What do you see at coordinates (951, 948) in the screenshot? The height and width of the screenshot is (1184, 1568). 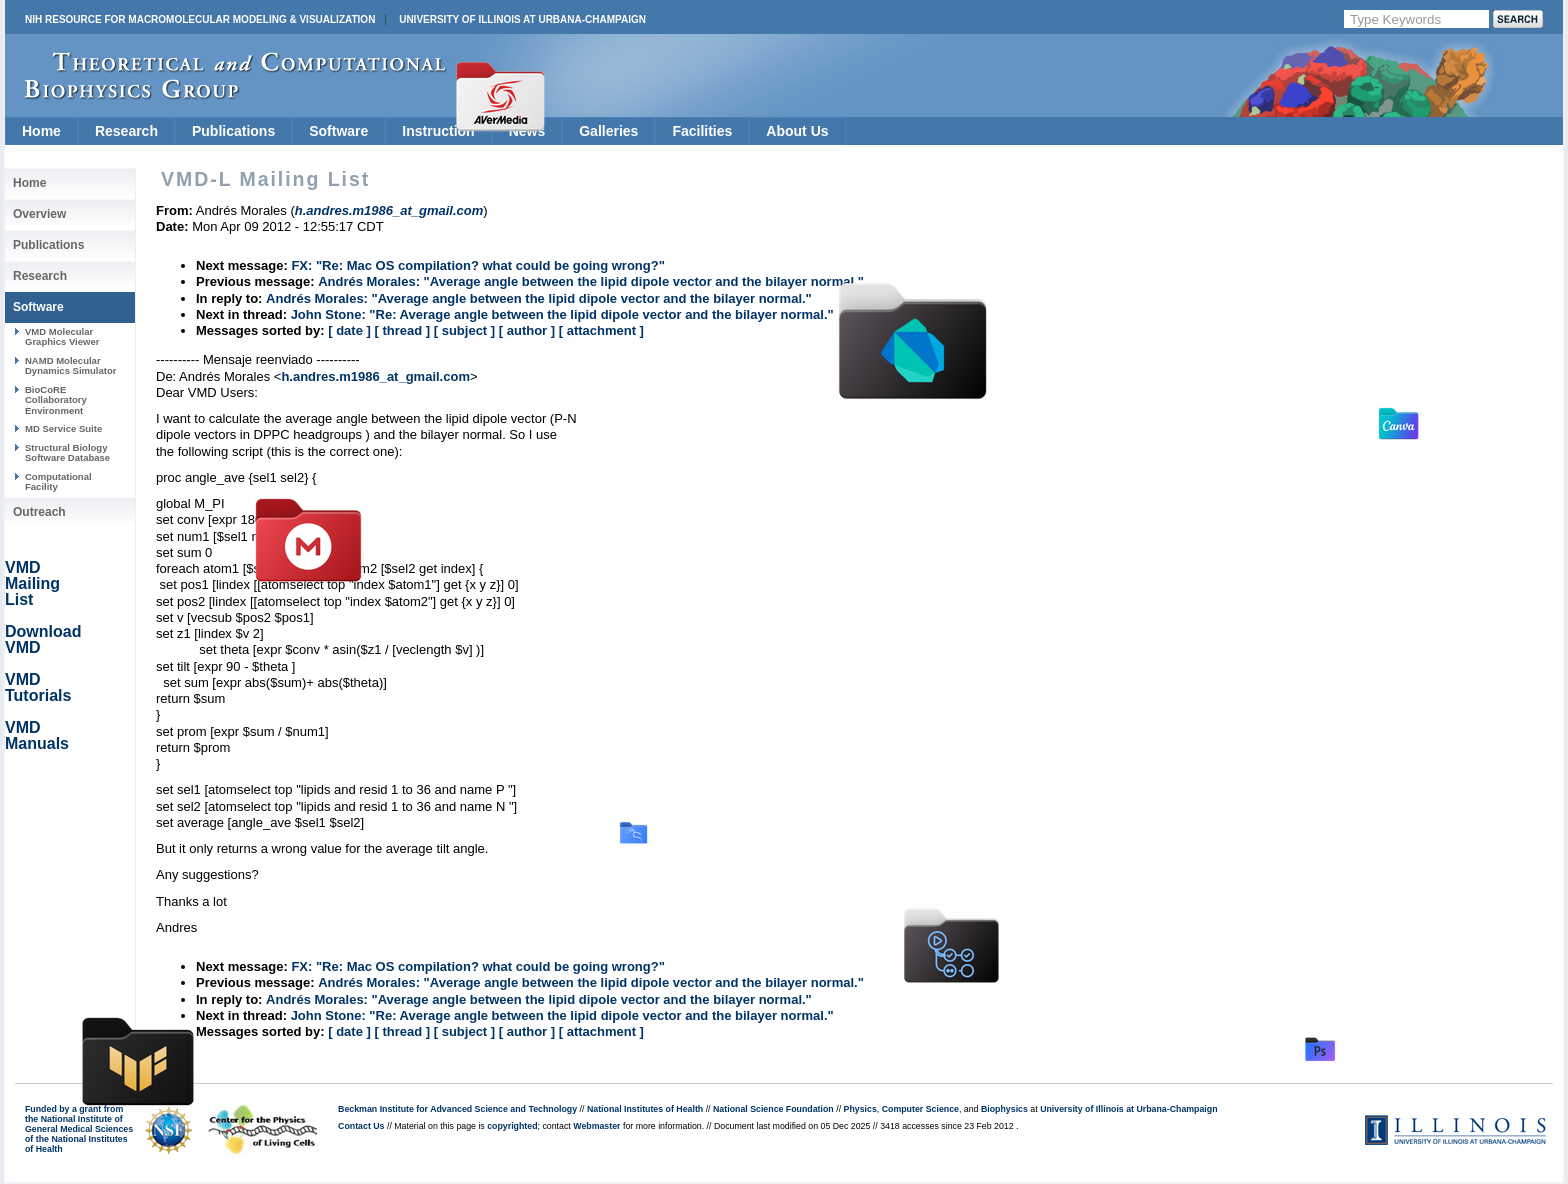 I see `folder containing github actions workflows` at bounding box center [951, 948].